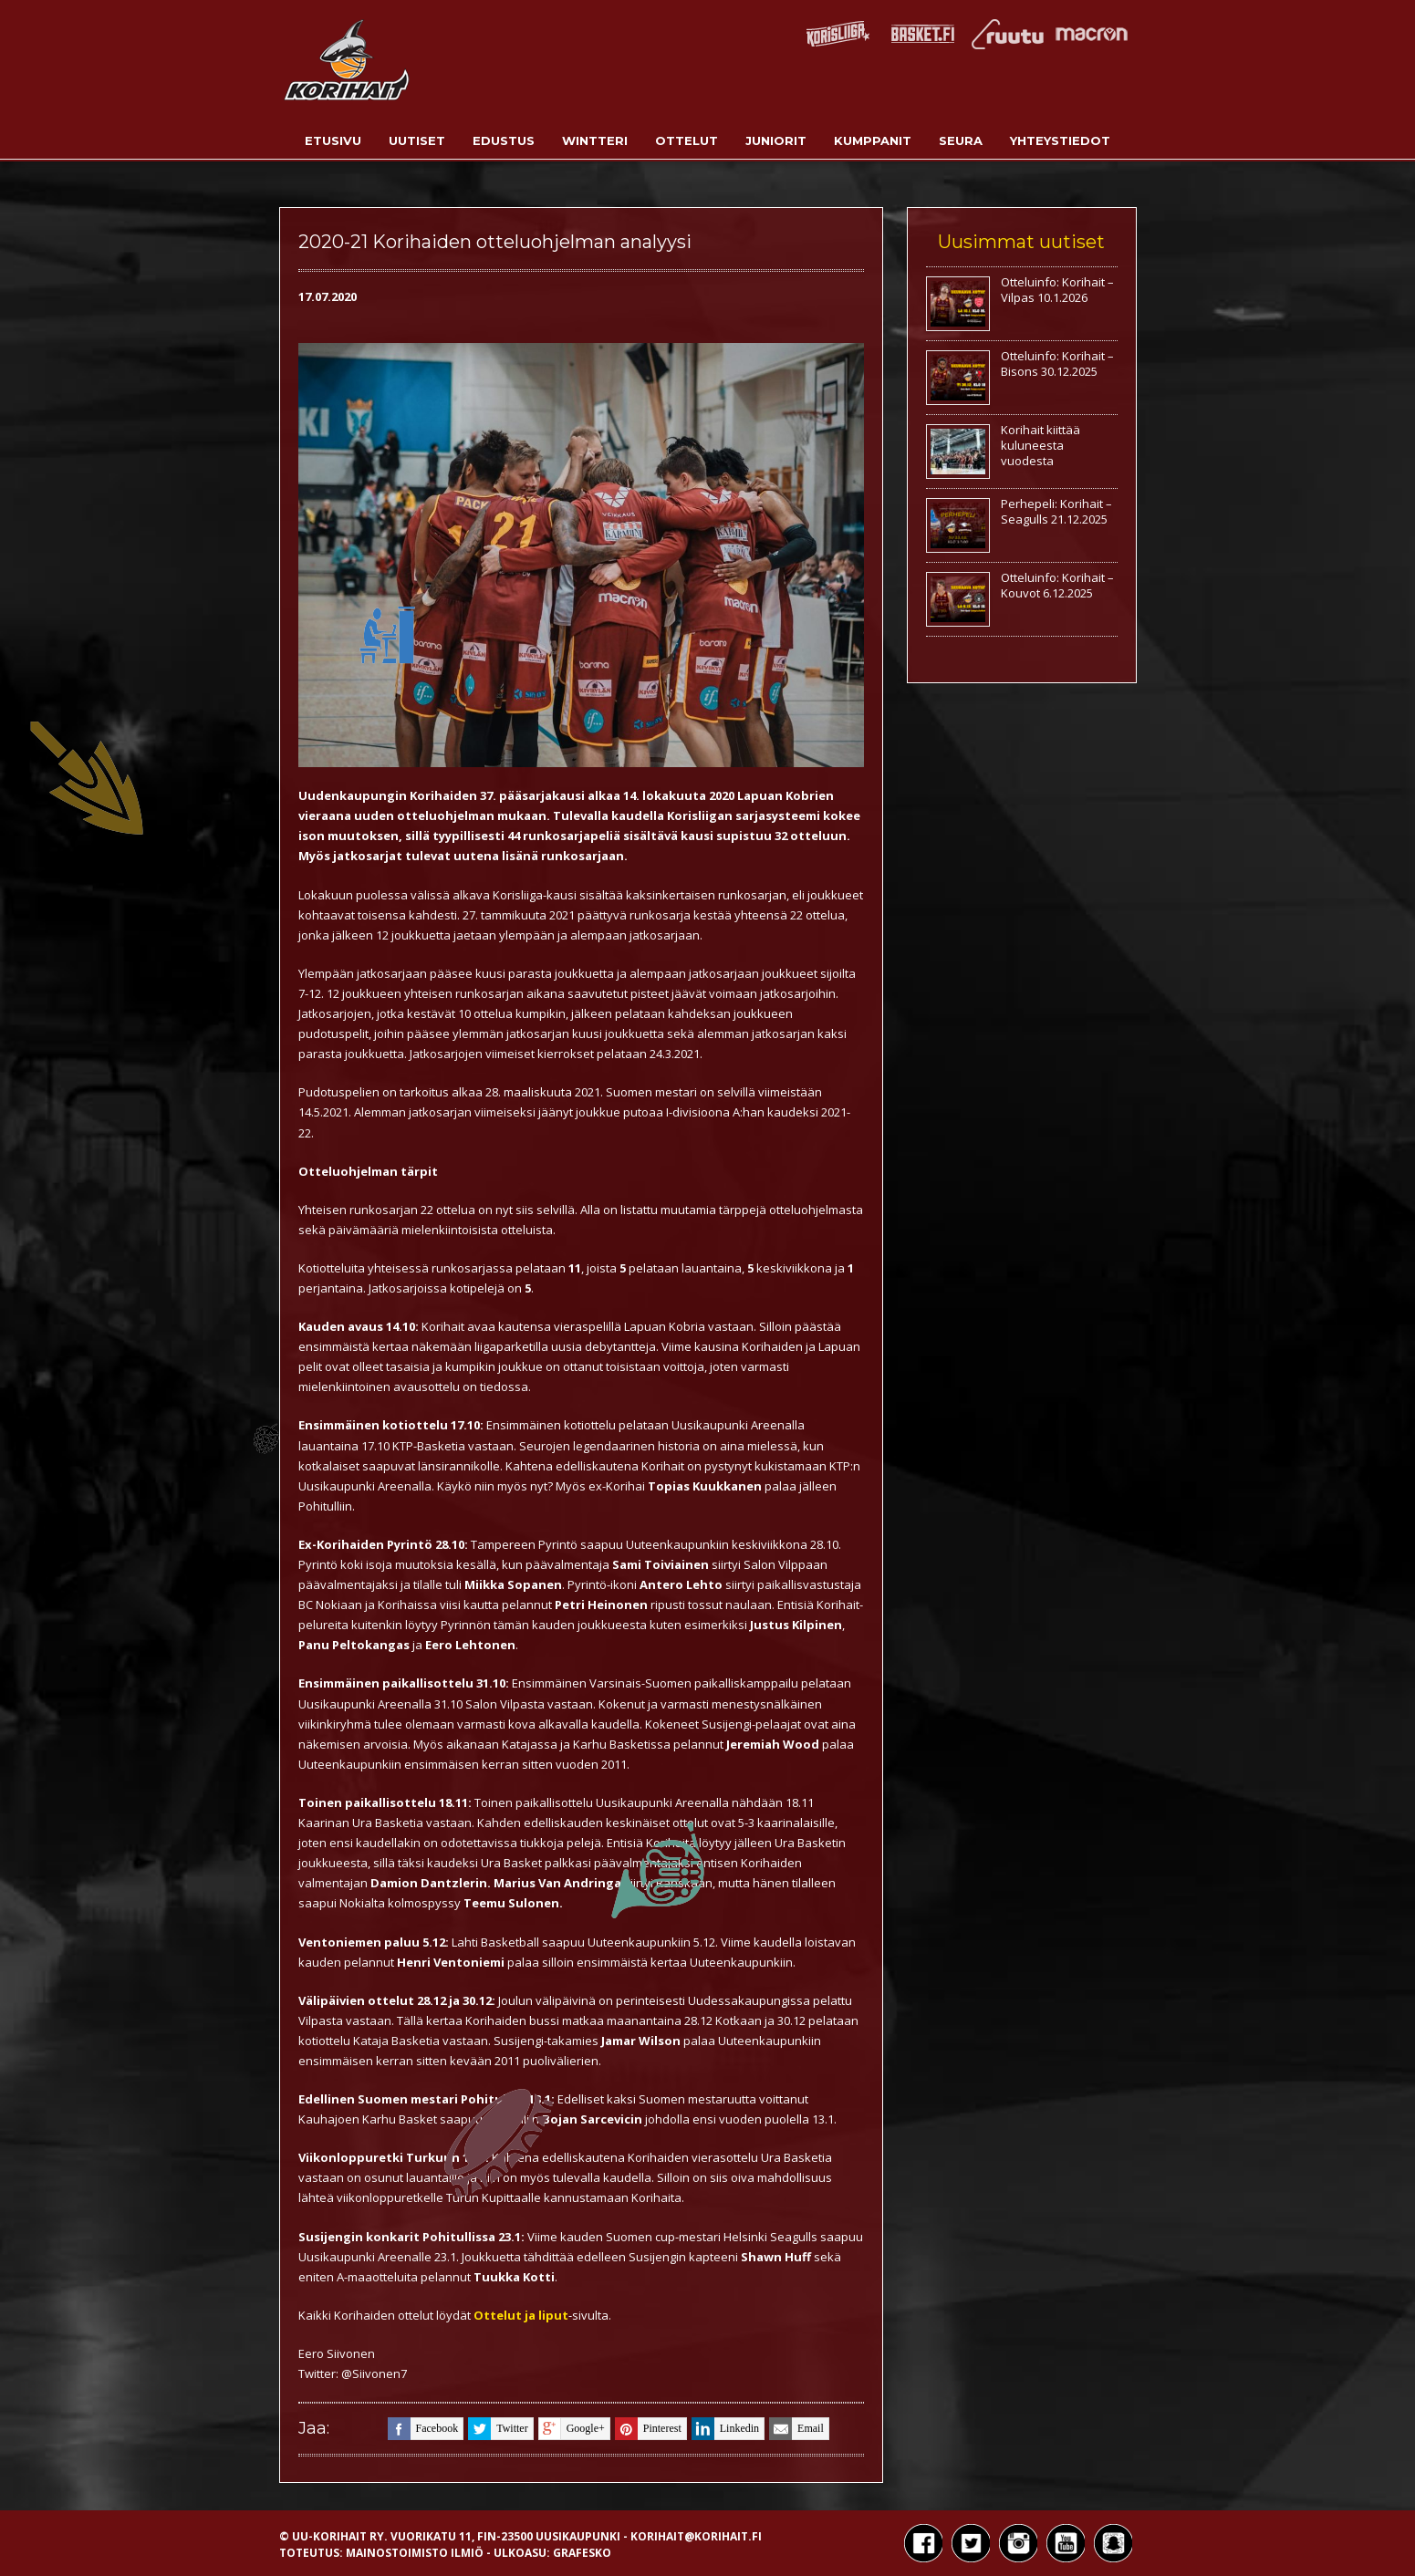 The image size is (1415, 2576). What do you see at coordinates (388, 634) in the screenshot?
I see `access piano or keyboard lessons` at bounding box center [388, 634].